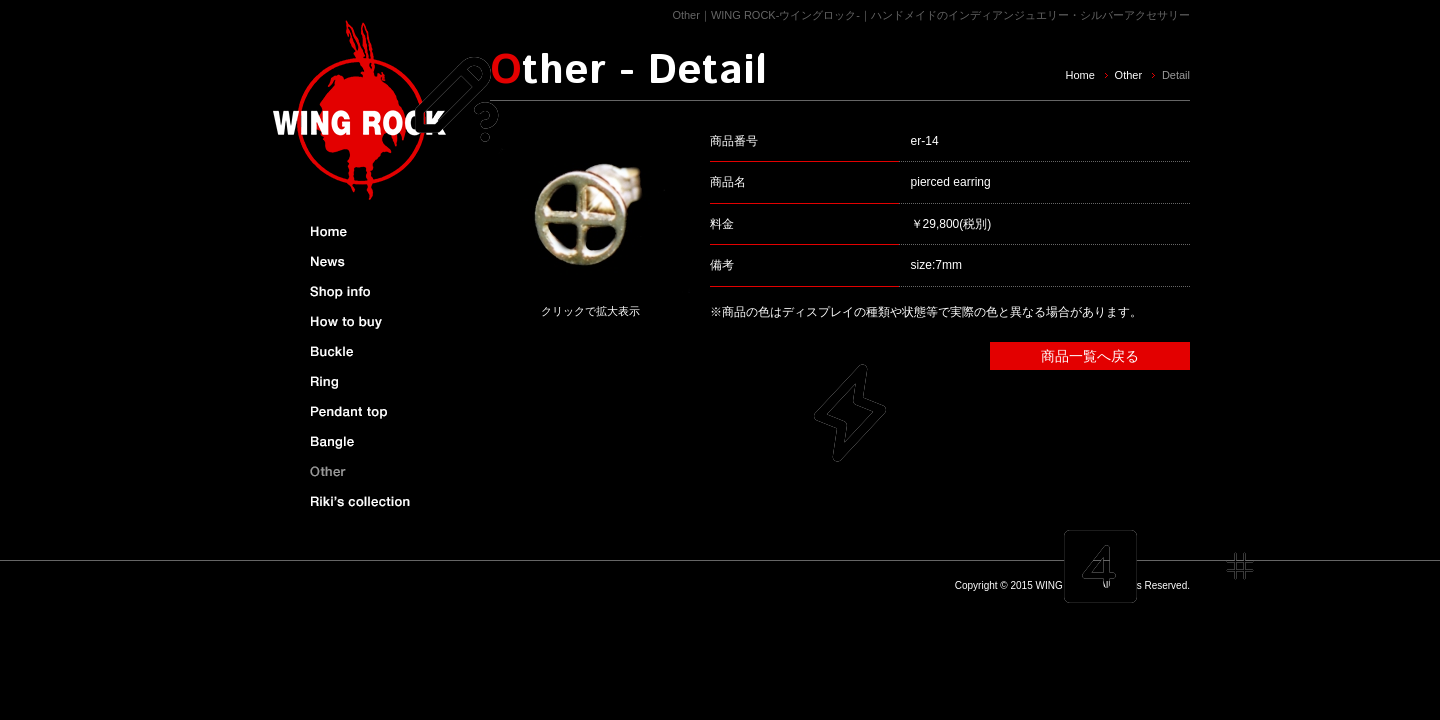  Describe the element at coordinates (454, 93) in the screenshot. I see `edit help or writing assistance` at that location.